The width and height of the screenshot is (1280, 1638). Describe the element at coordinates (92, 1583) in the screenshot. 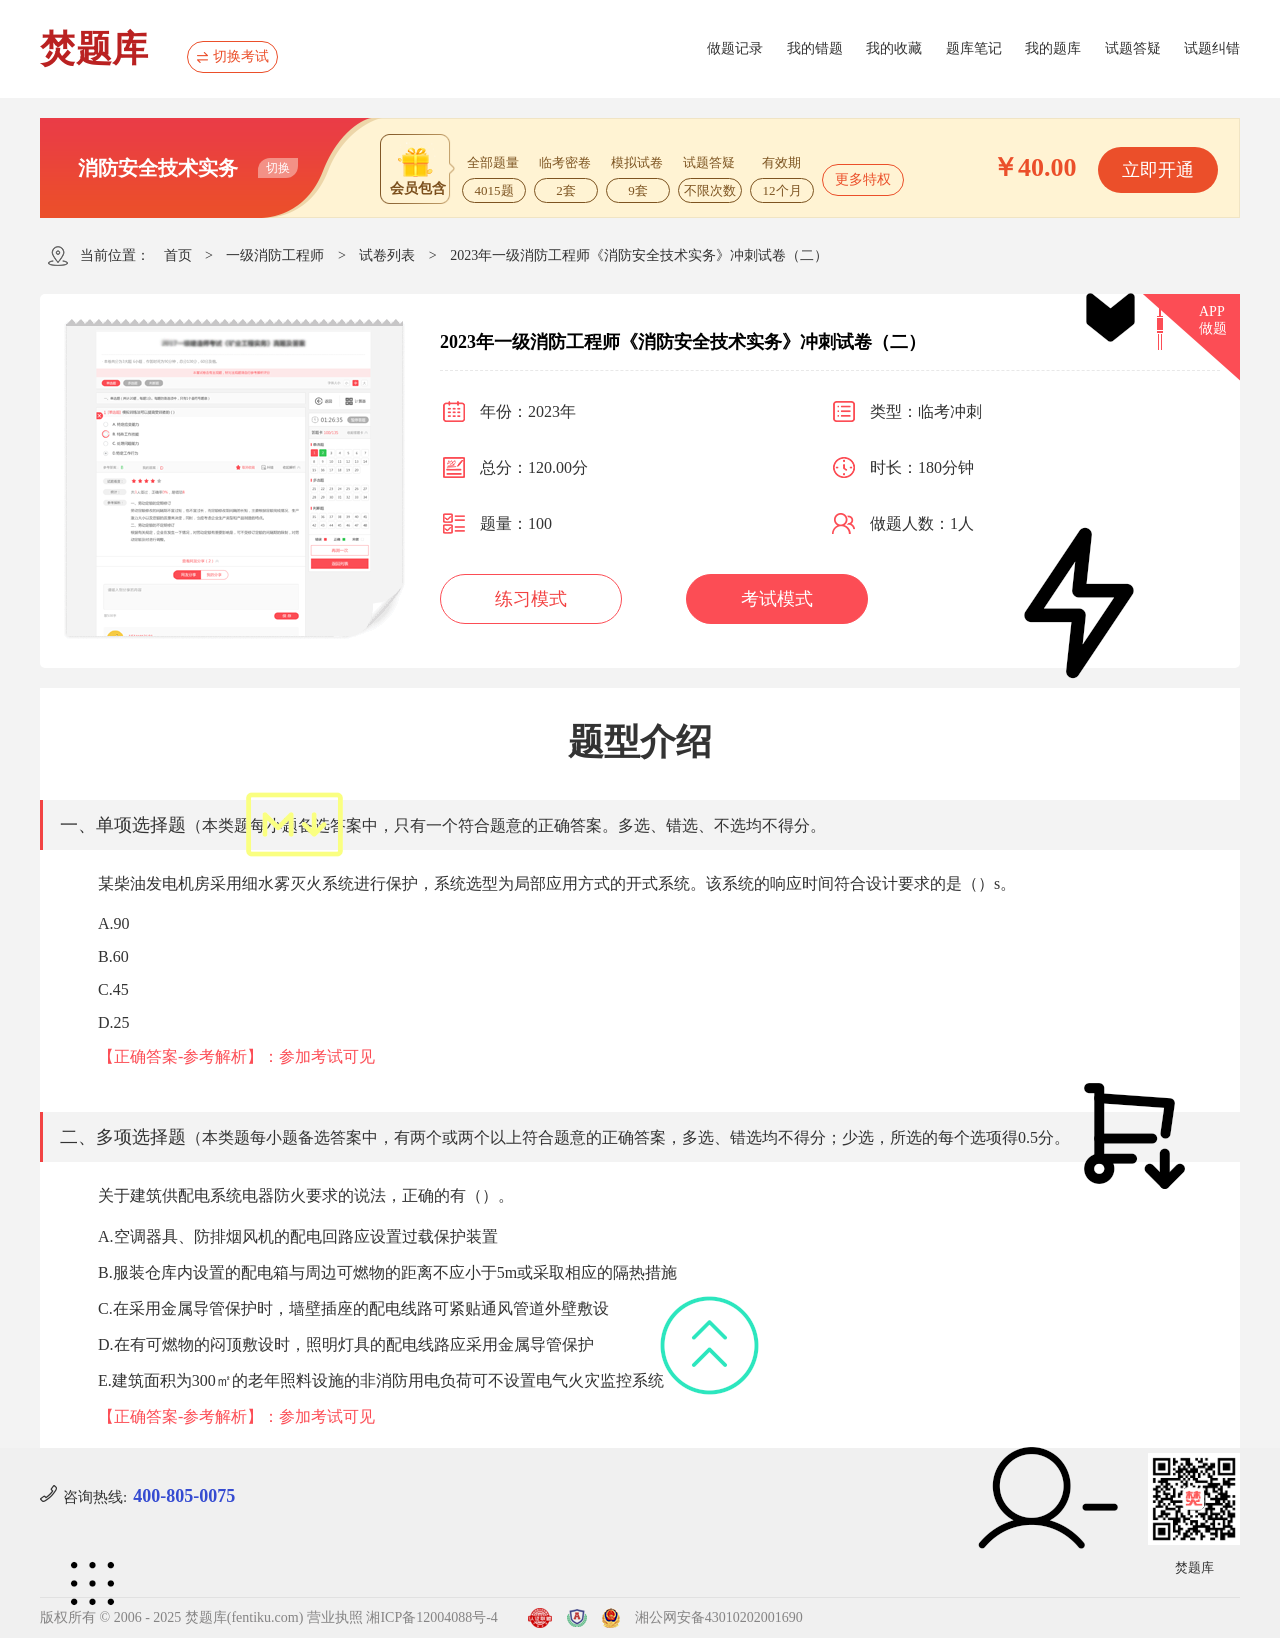

I see `open app drawer or launcher` at that location.